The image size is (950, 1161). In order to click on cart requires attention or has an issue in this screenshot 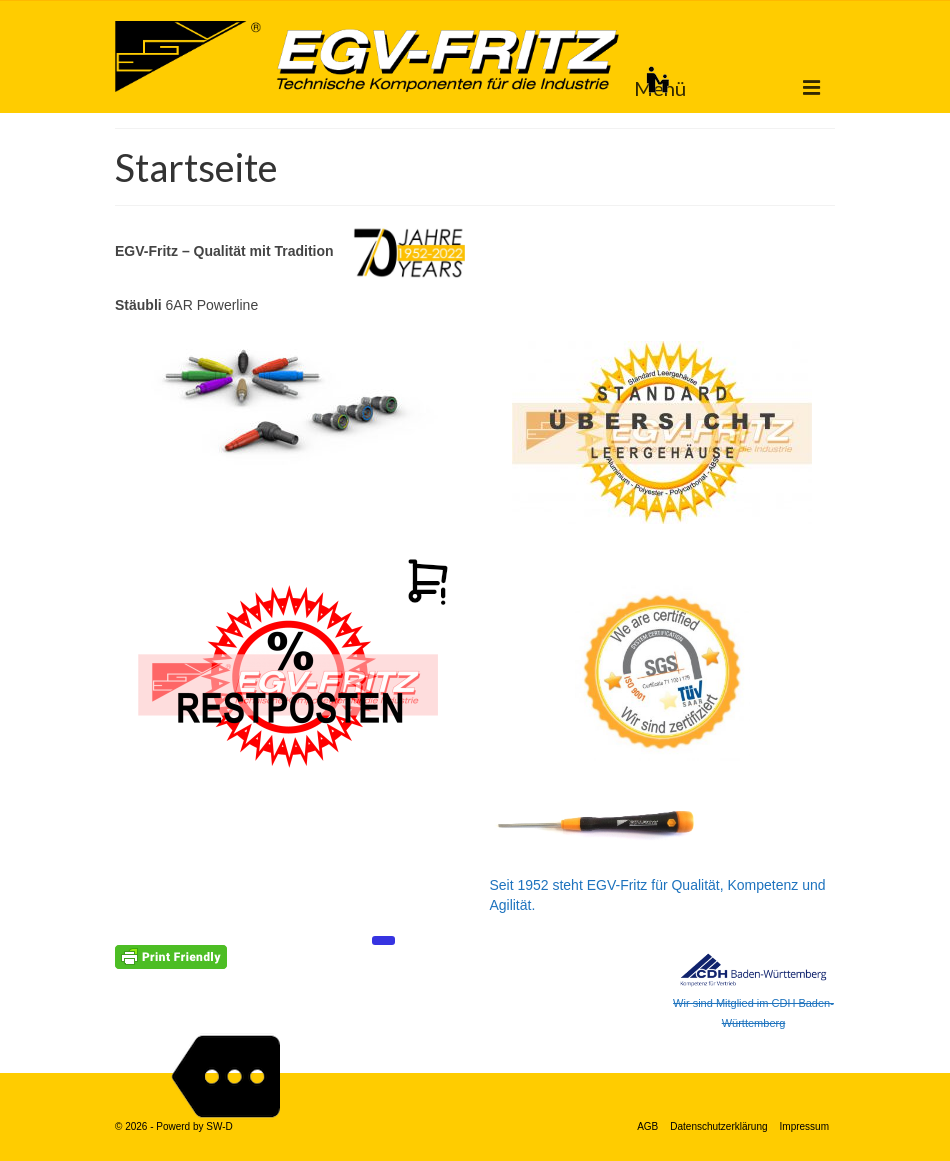, I will do `click(428, 581)`.